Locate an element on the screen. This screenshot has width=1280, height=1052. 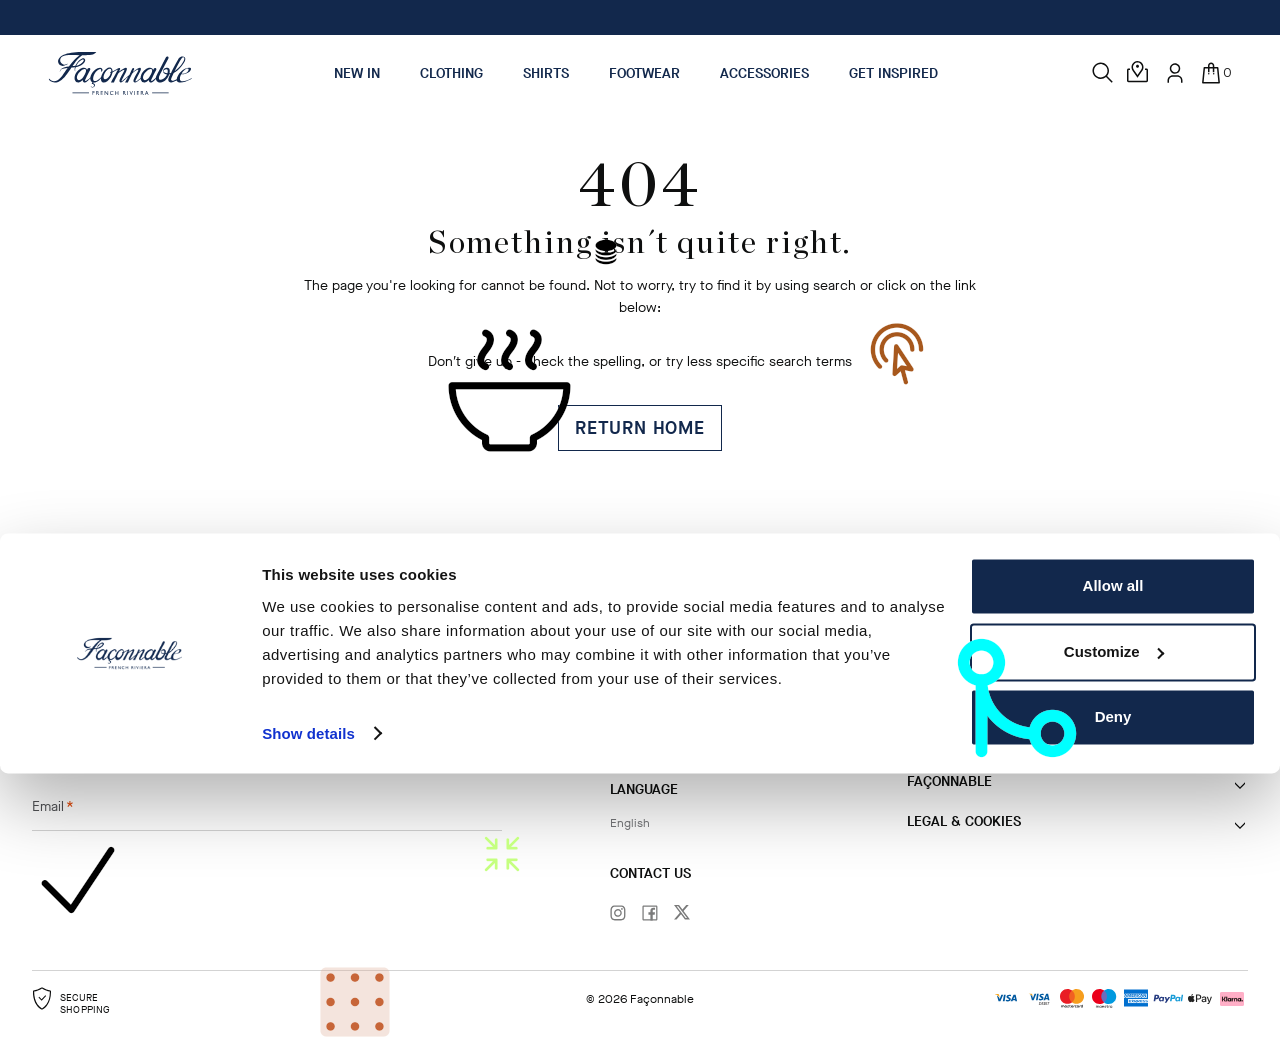
exit fullscreen mode is located at coordinates (502, 854).